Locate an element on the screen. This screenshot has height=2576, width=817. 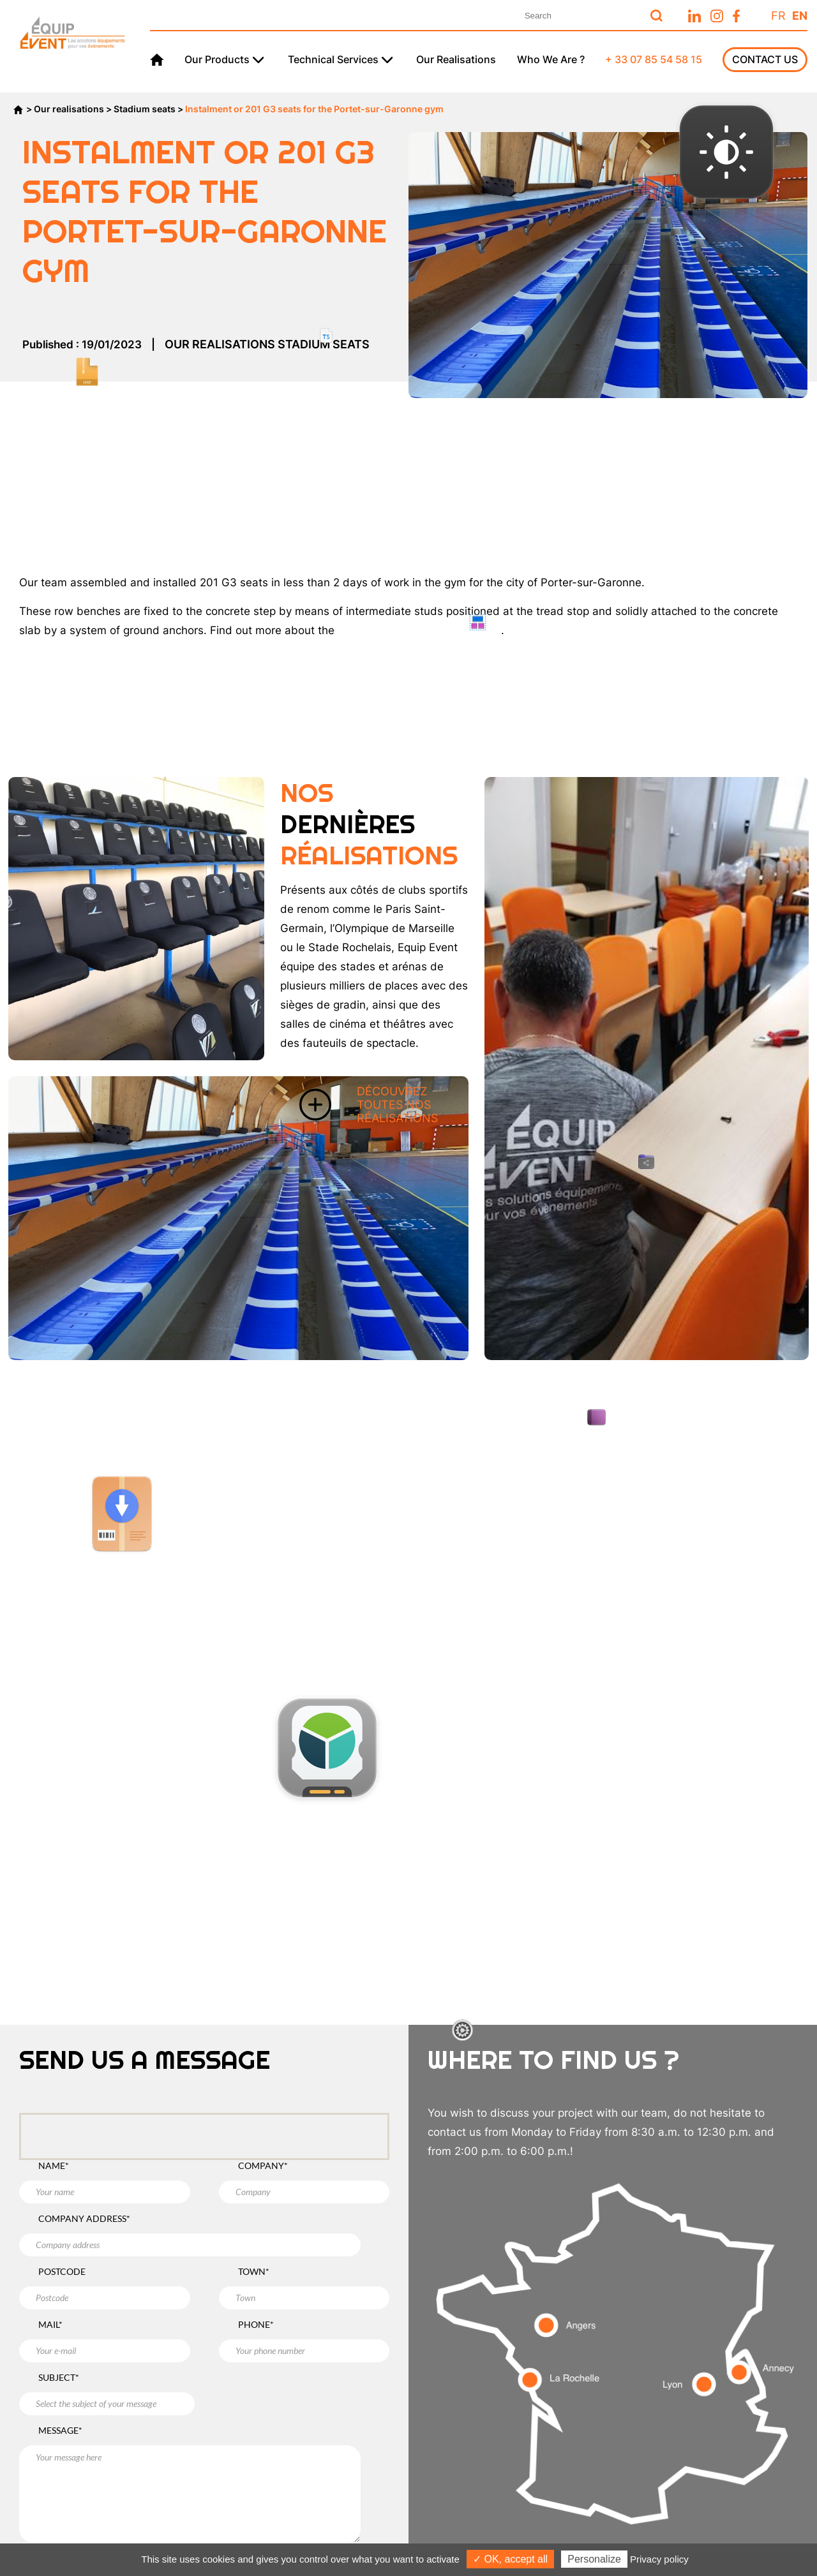
xar archive file type indicator is located at coordinates (87, 372).